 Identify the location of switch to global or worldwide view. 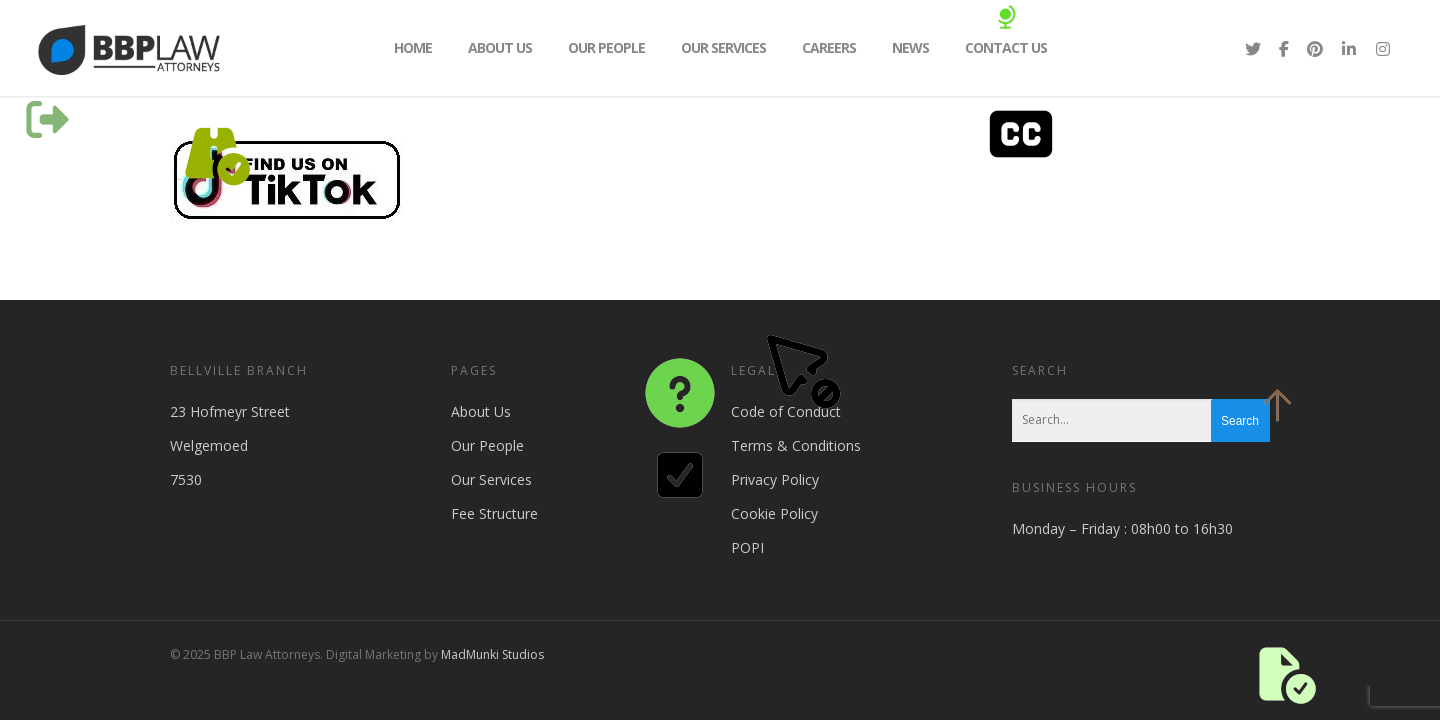
(1006, 17).